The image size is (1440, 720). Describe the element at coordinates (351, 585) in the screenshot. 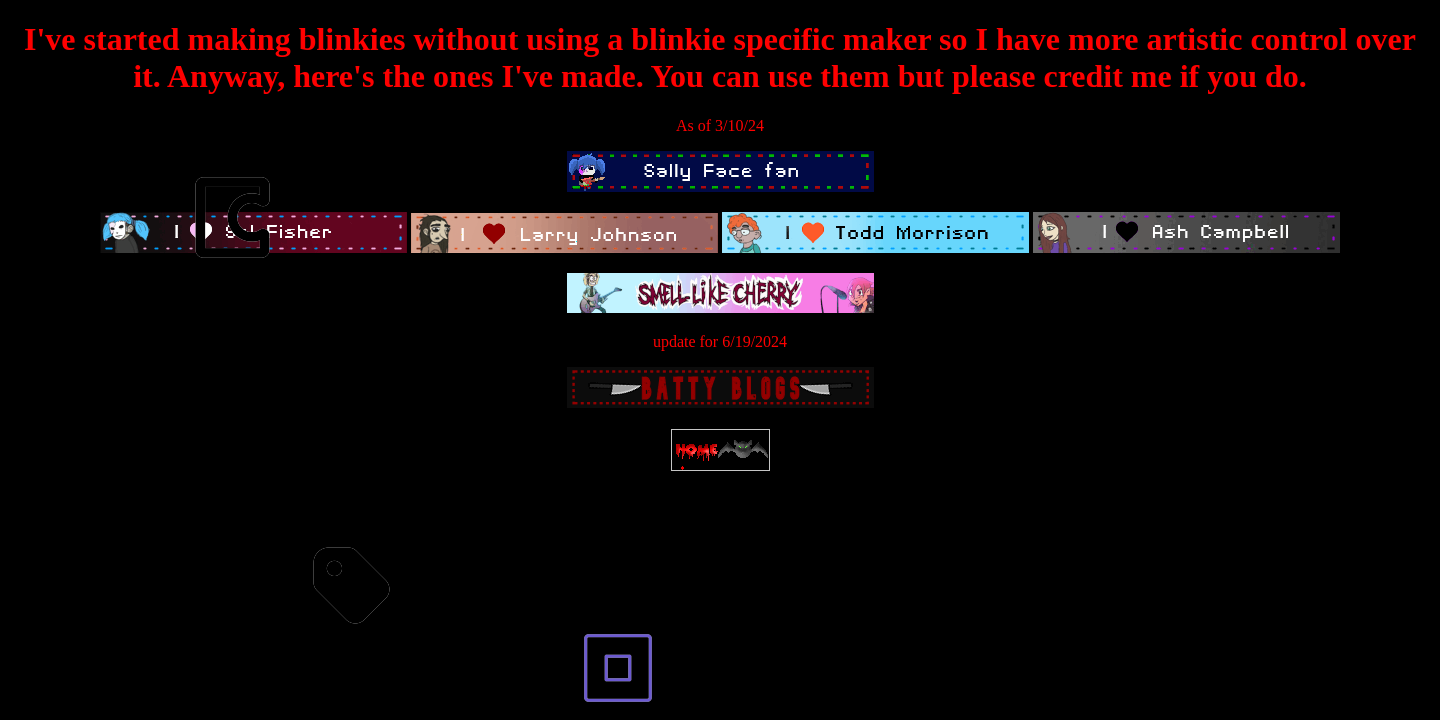

I see `add or manage tags` at that location.